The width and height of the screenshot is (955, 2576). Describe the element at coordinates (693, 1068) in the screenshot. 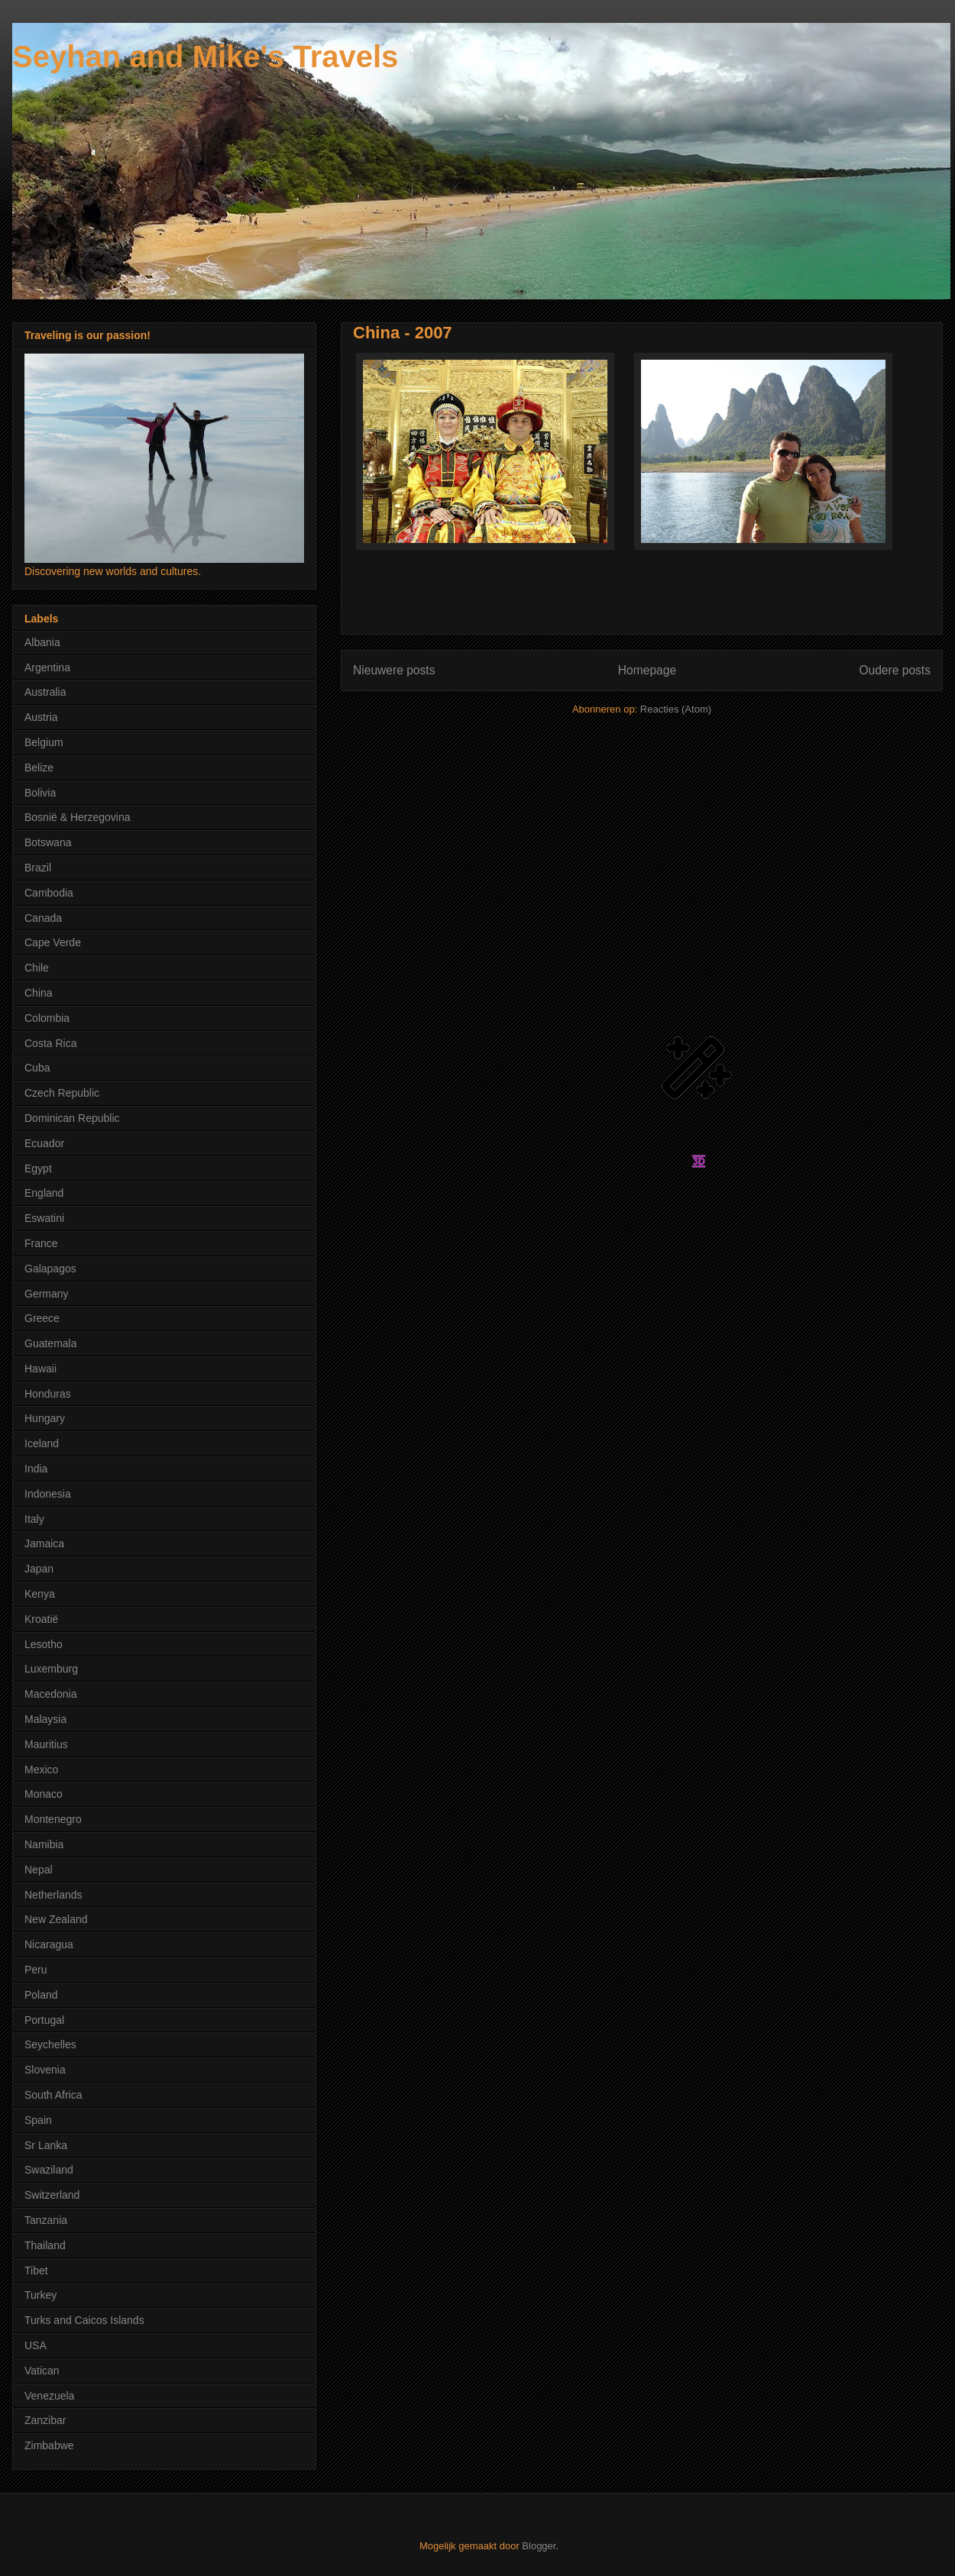

I see `apply auto-enhance or smart adjustments` at that location.